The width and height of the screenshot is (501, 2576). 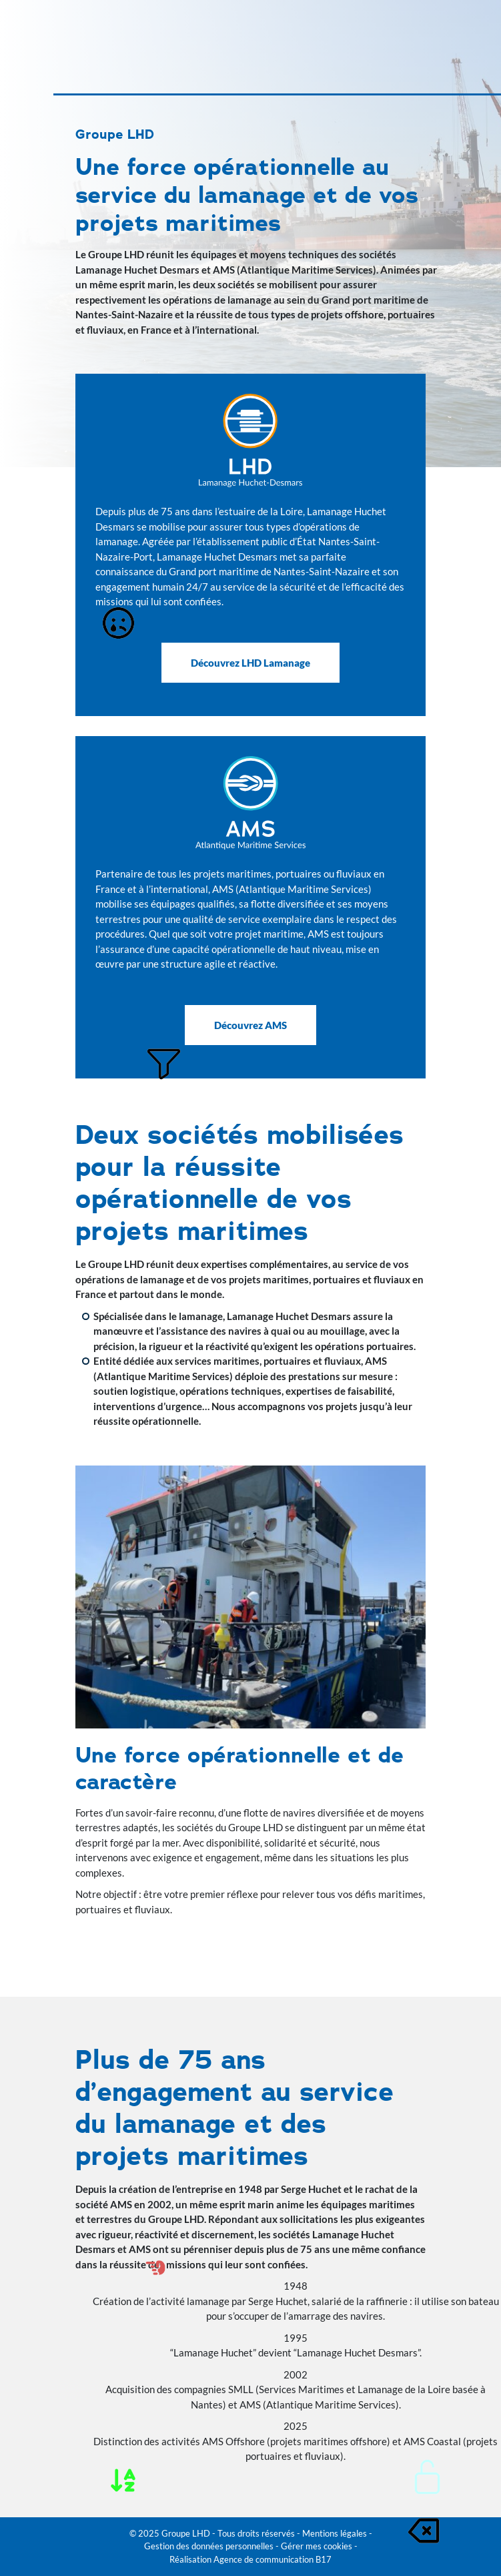 I want to click on indicates a sad or negative emotional state, so click(x=118, y=623).